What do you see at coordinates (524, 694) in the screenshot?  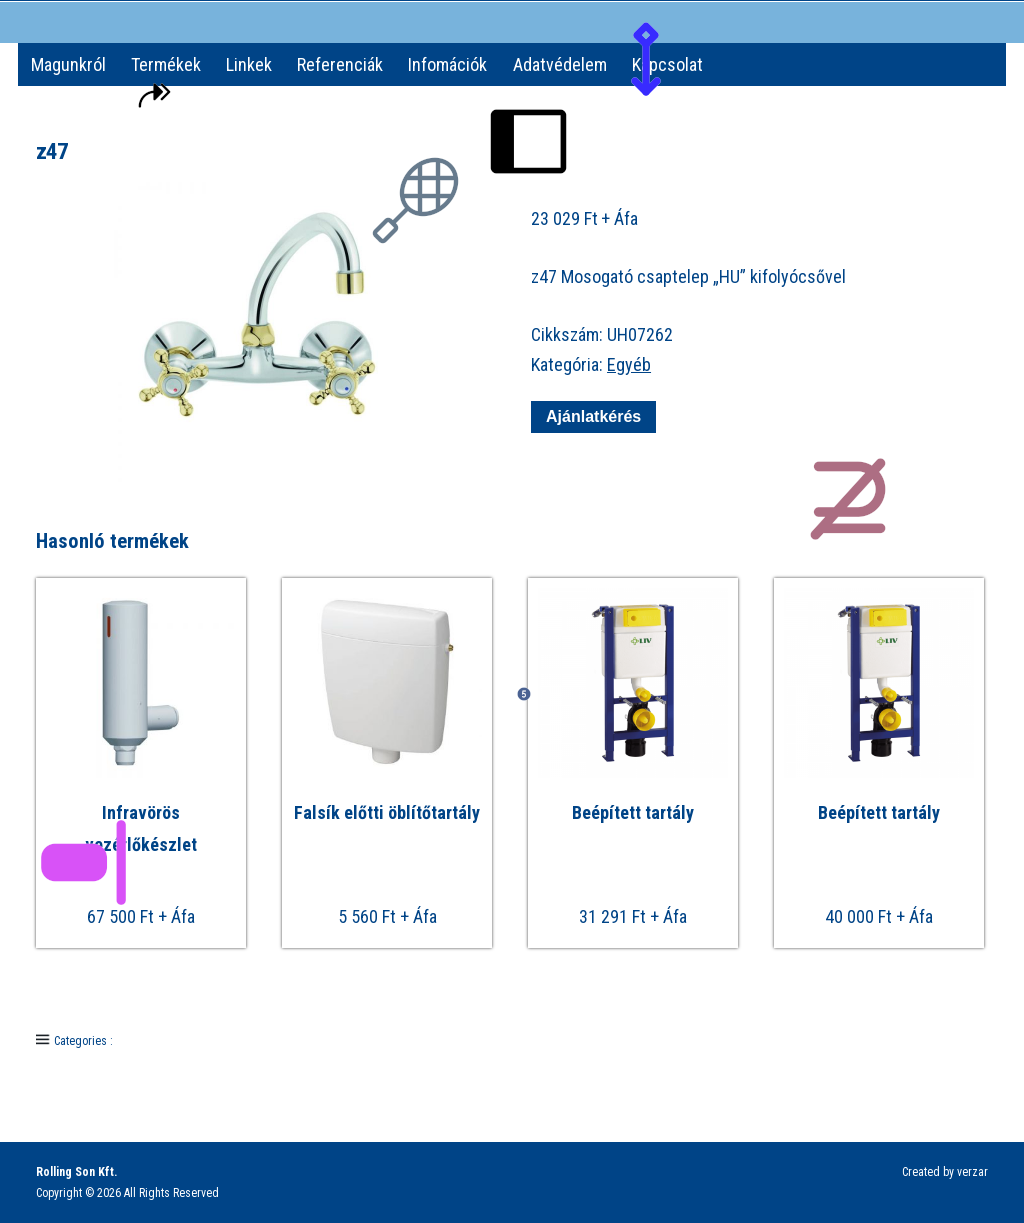 I see `indicates step 5 in a multi-step process` at bounding box center [524, 694].